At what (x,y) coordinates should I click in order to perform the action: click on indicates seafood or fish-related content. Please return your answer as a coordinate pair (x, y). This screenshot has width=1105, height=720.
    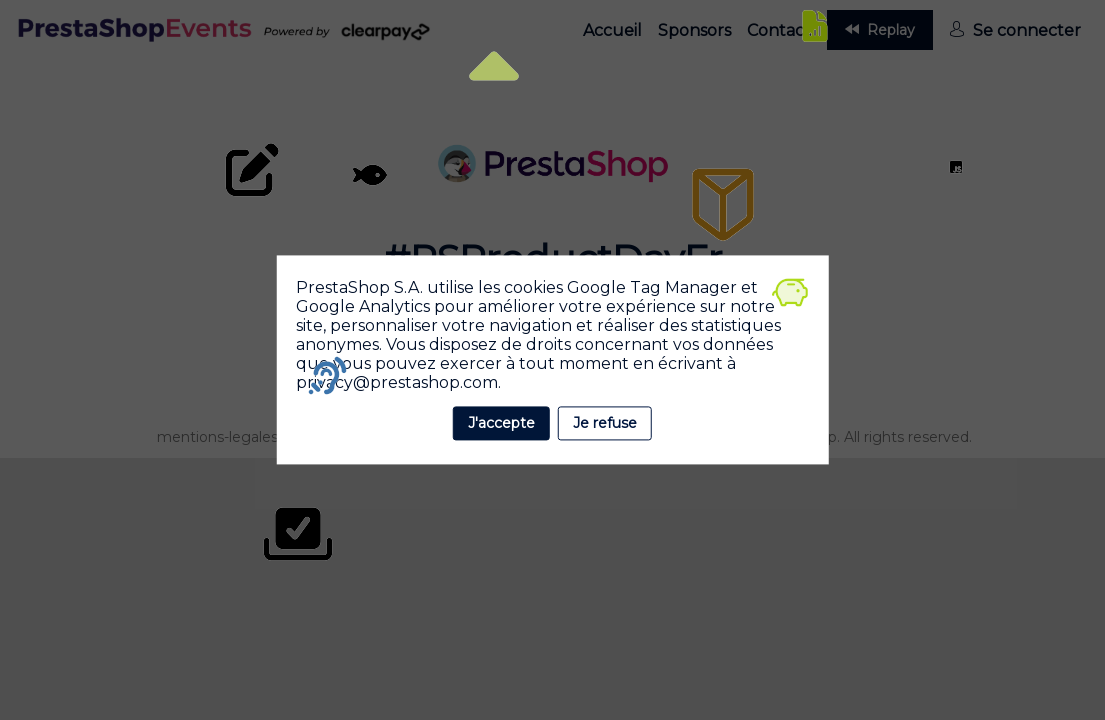
    Looking at the image, I should click on (370, 175).